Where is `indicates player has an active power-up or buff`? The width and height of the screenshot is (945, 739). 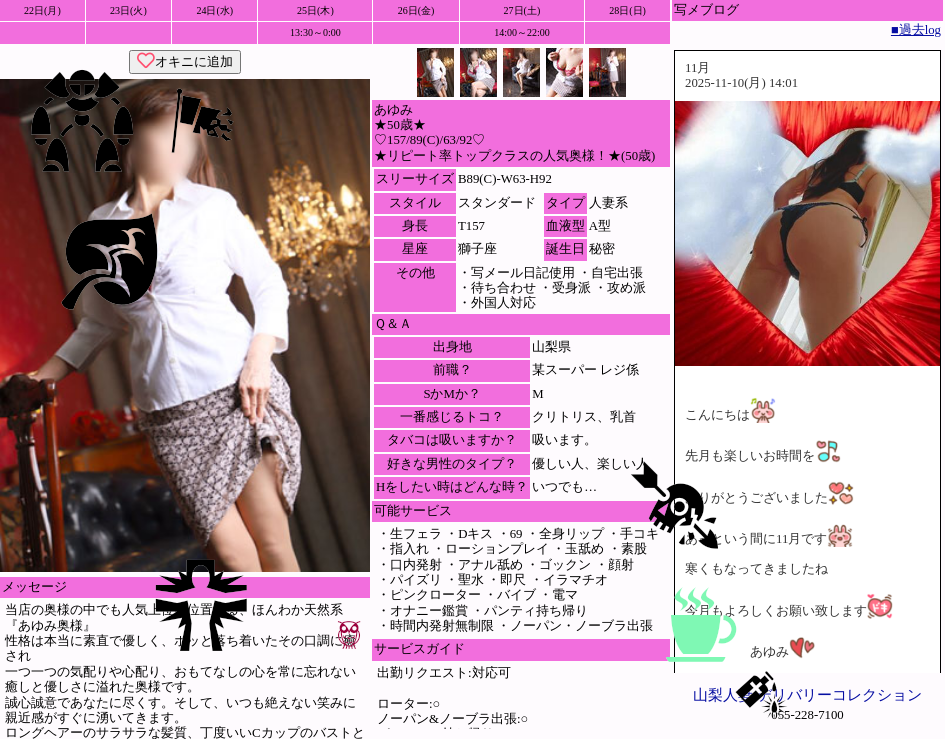 indicates player has an active power-up or buff is located at coordinates (201, 605).